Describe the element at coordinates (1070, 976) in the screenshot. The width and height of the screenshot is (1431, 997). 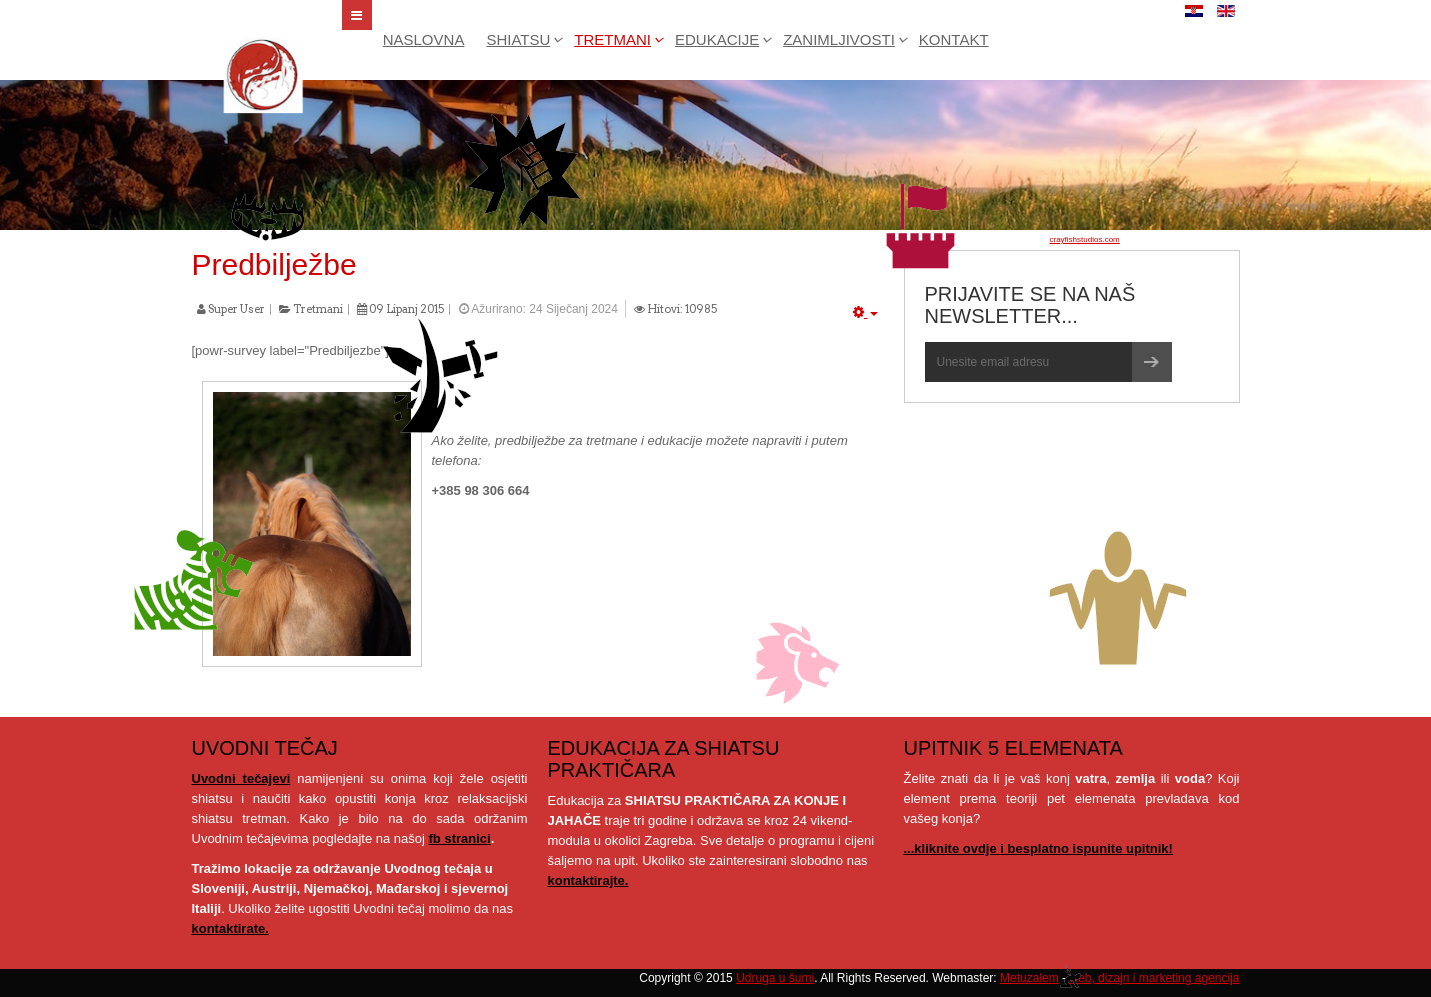
I see `indicates a backstab or stealth attack ability` at that location.